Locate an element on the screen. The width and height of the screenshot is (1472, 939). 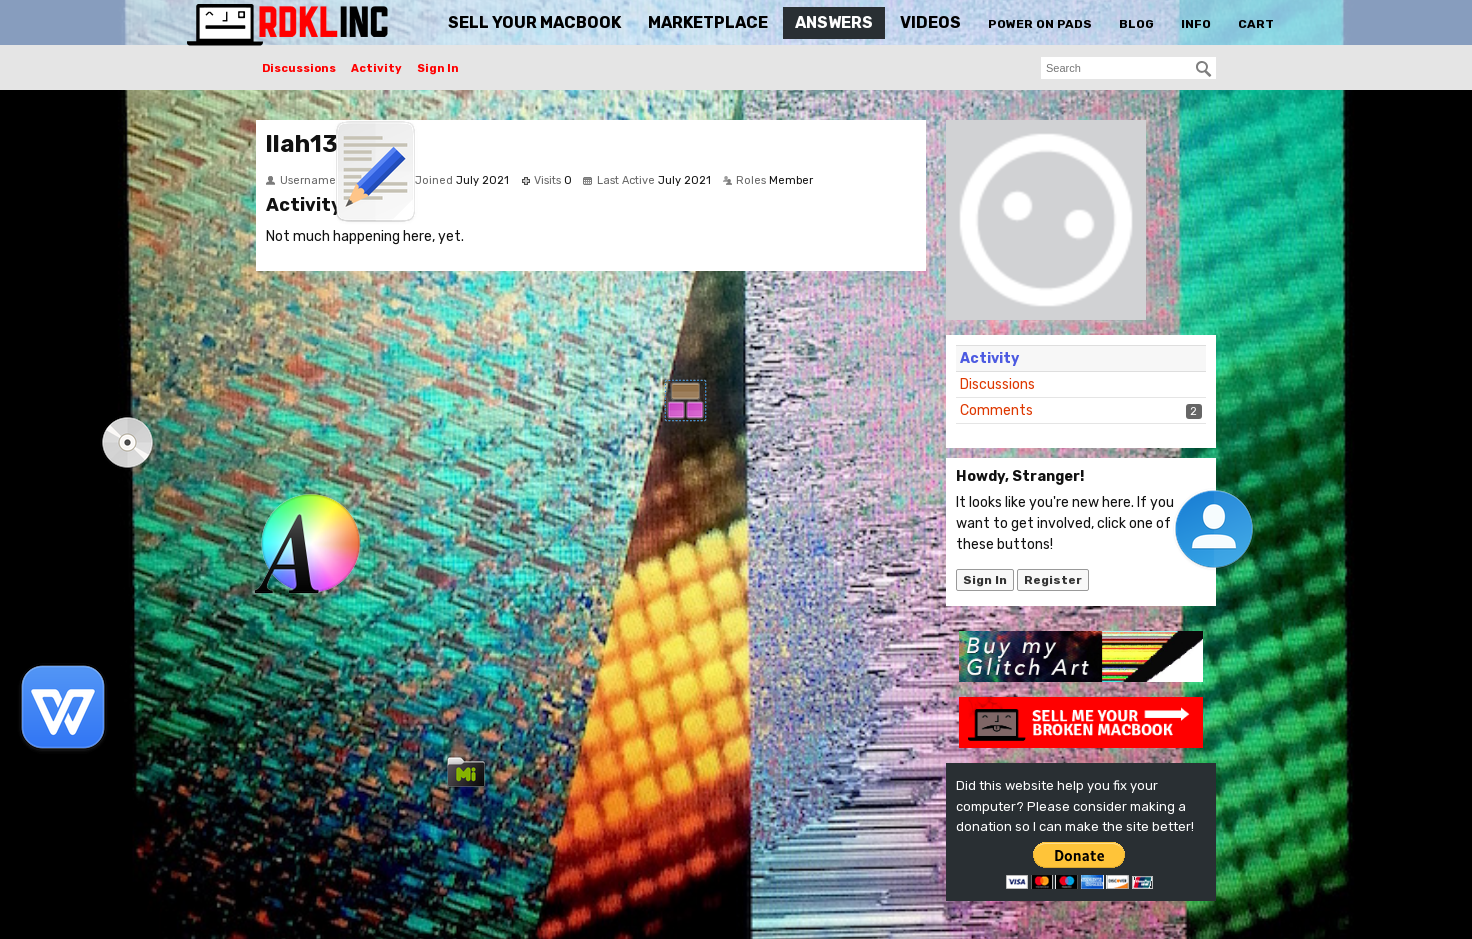
open WPS Office application is located at coordinates (63, 707).